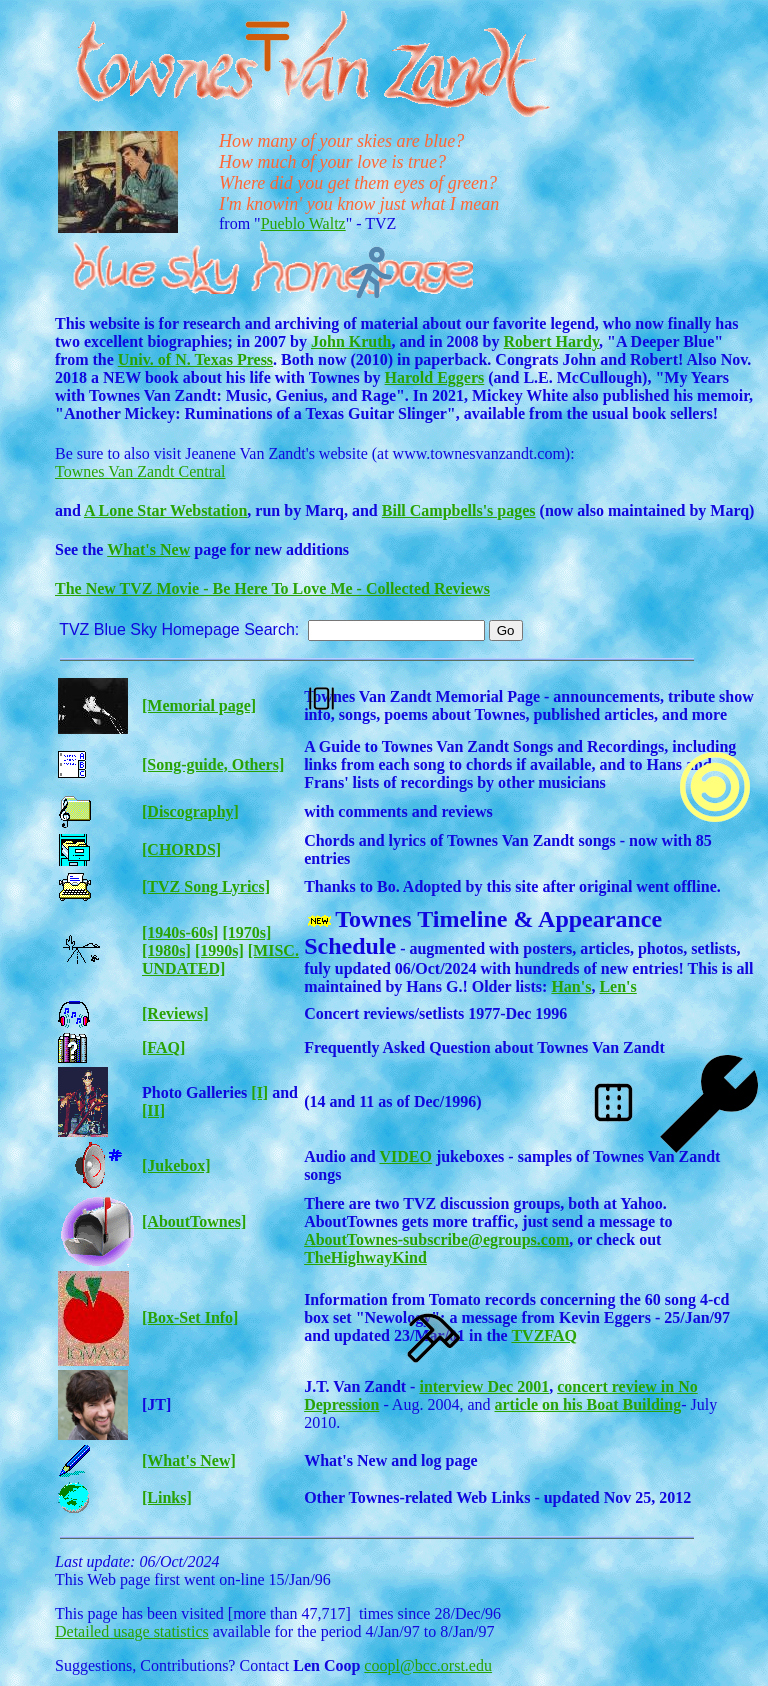 Image resolution: width=768 pixels, height=1686 pixels. Describe the element at coordinates (613, 1102) in the screenshot. I see `toggle split panel view` at that location.